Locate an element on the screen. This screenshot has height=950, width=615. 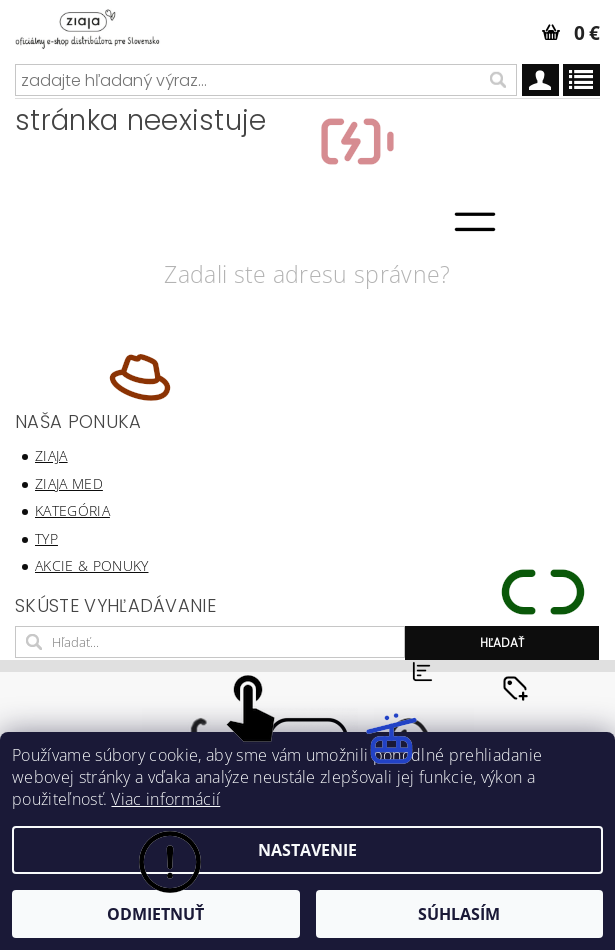
access cable car or gondola transit options is located at coordinates (391, 738).